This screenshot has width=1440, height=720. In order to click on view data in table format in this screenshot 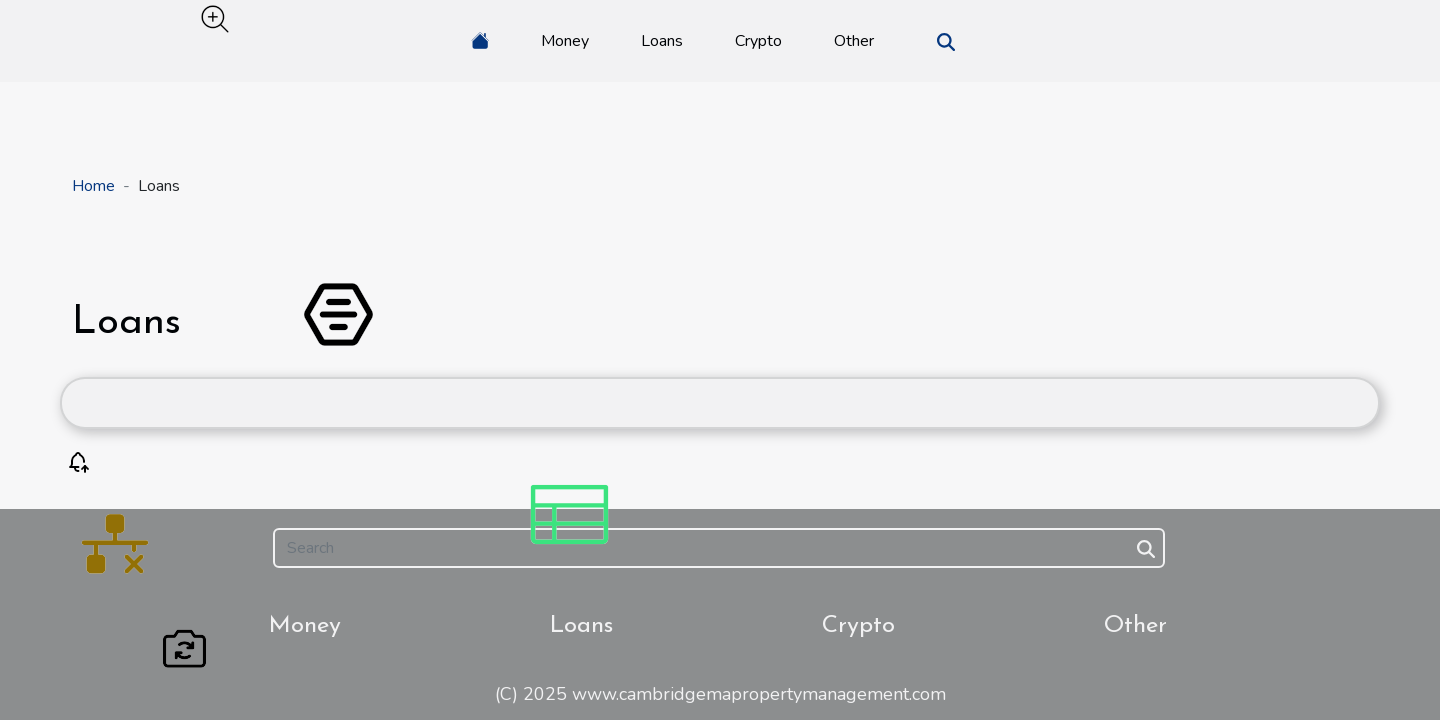, I will do `click(569, 514)`.